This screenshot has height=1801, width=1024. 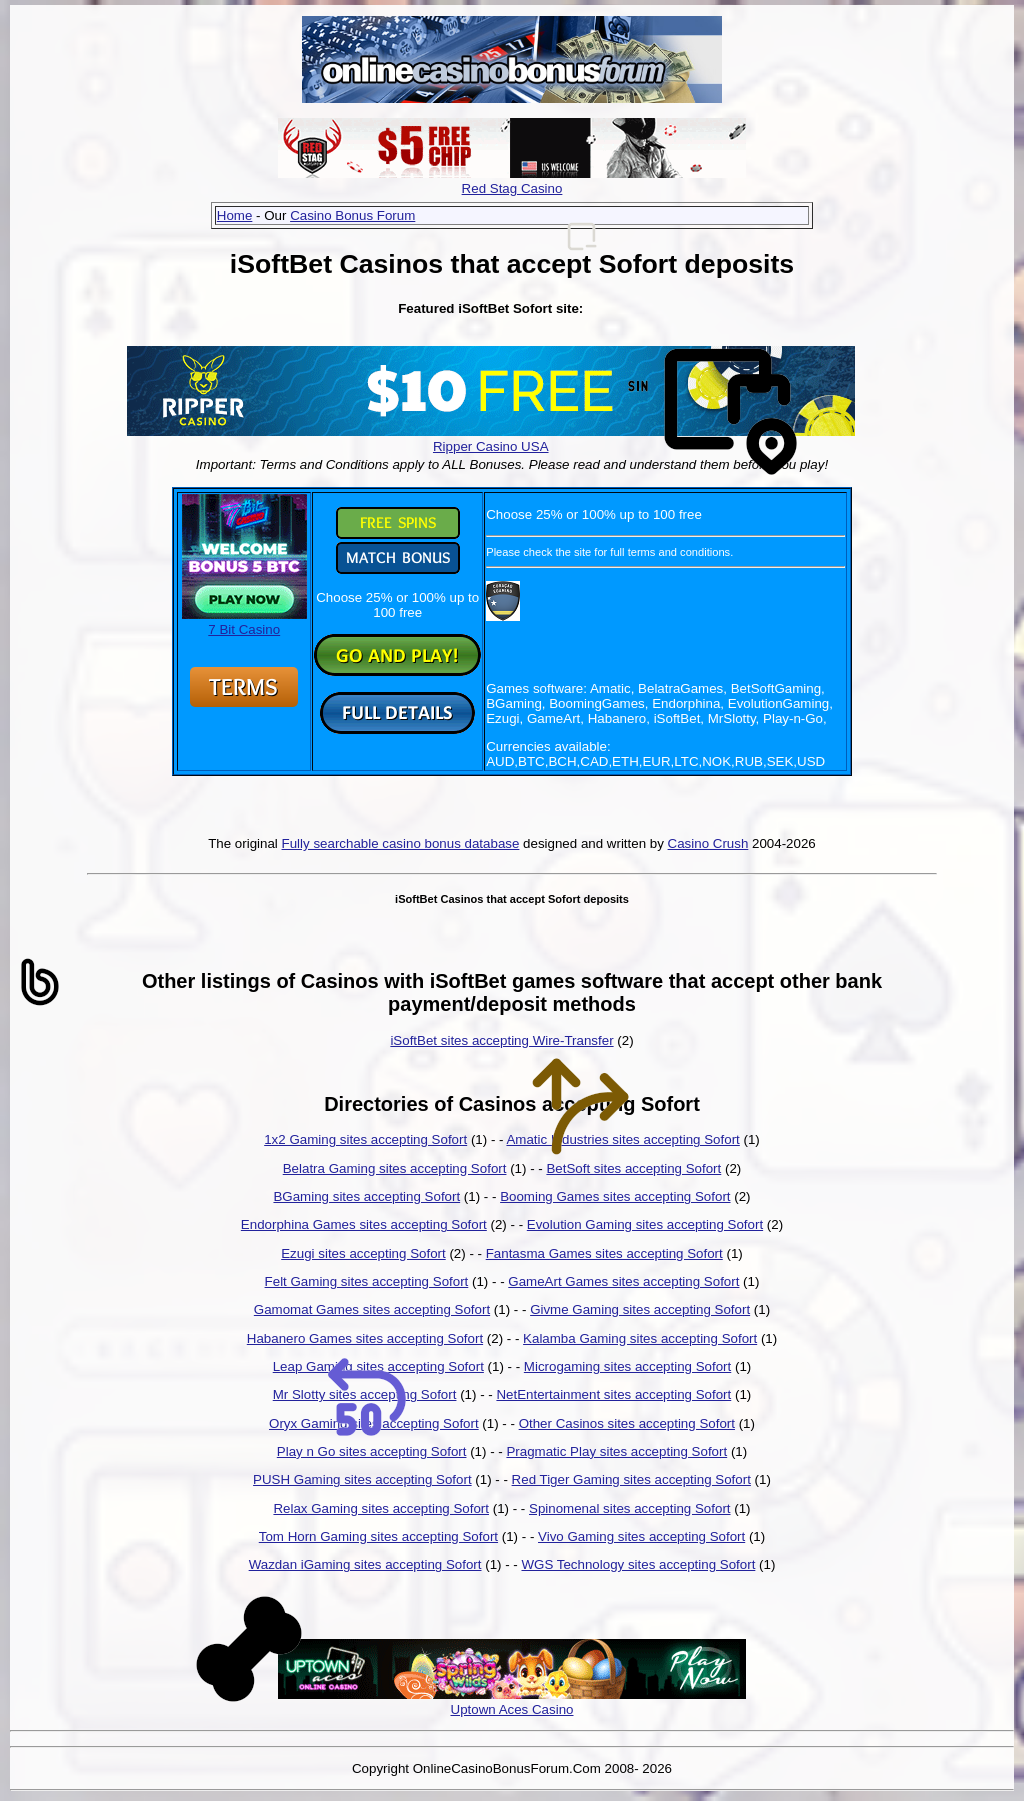 What do you see at coordinates (249, 1649) in the screenshot?
I see `access pet-related features or settings` at bounding box center [249, 1649].